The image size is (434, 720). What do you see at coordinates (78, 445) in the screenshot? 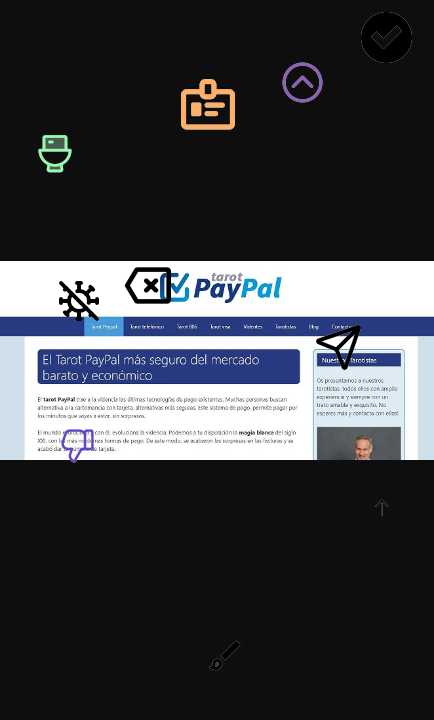
I see `dislike or downvote content` at bounding box center [78, 445].